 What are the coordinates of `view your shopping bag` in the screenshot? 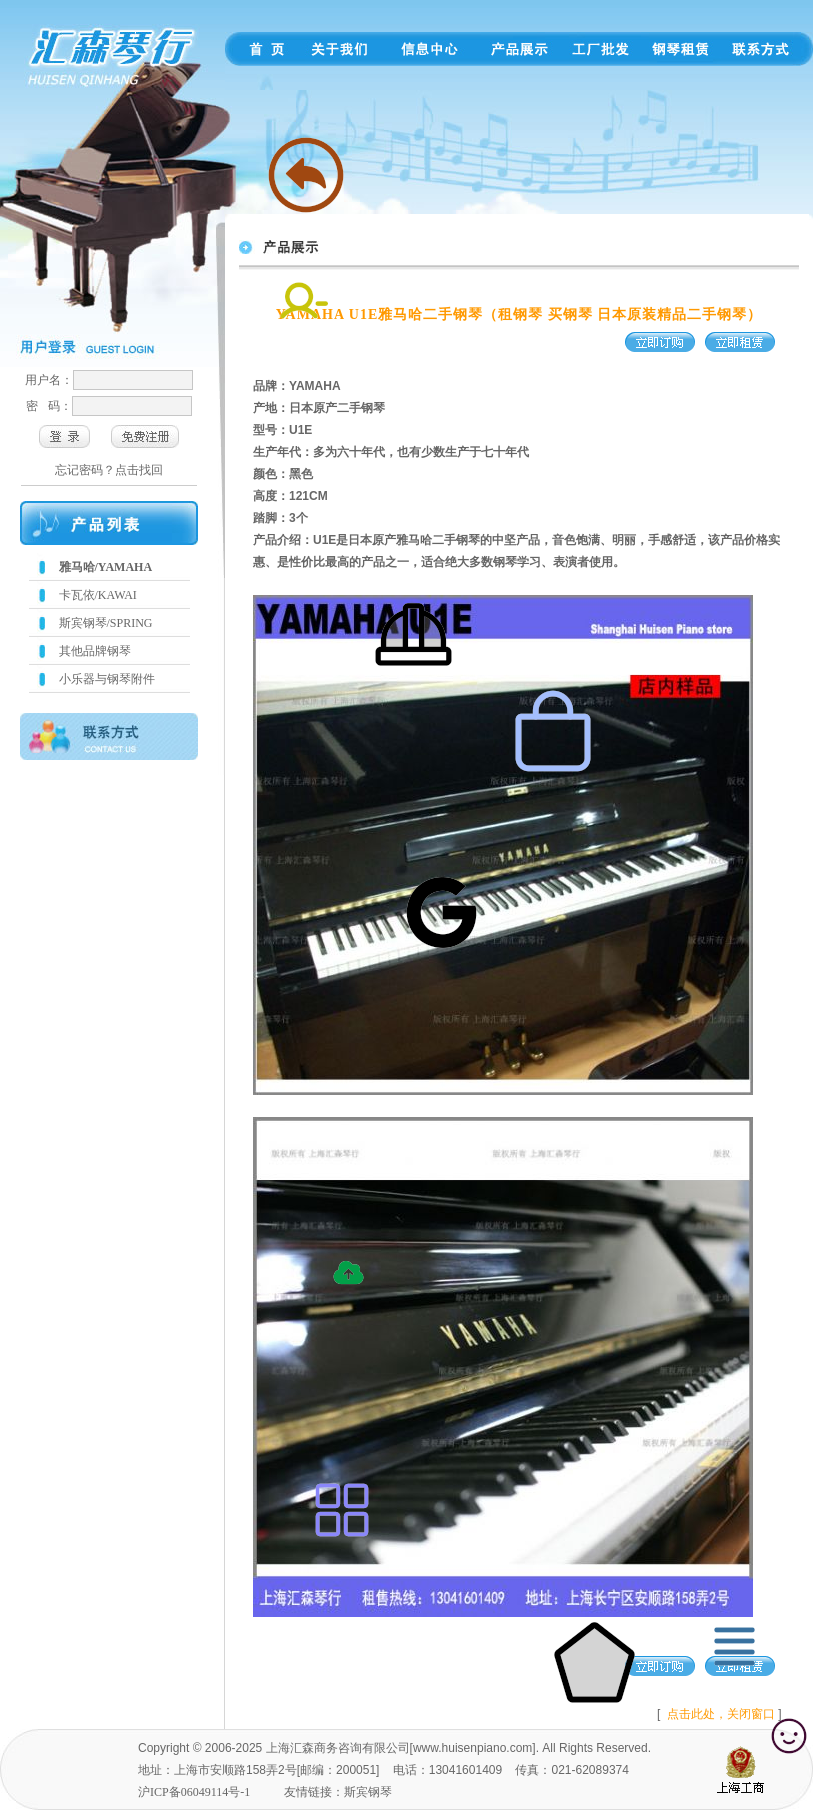 It's located at (553, 731).